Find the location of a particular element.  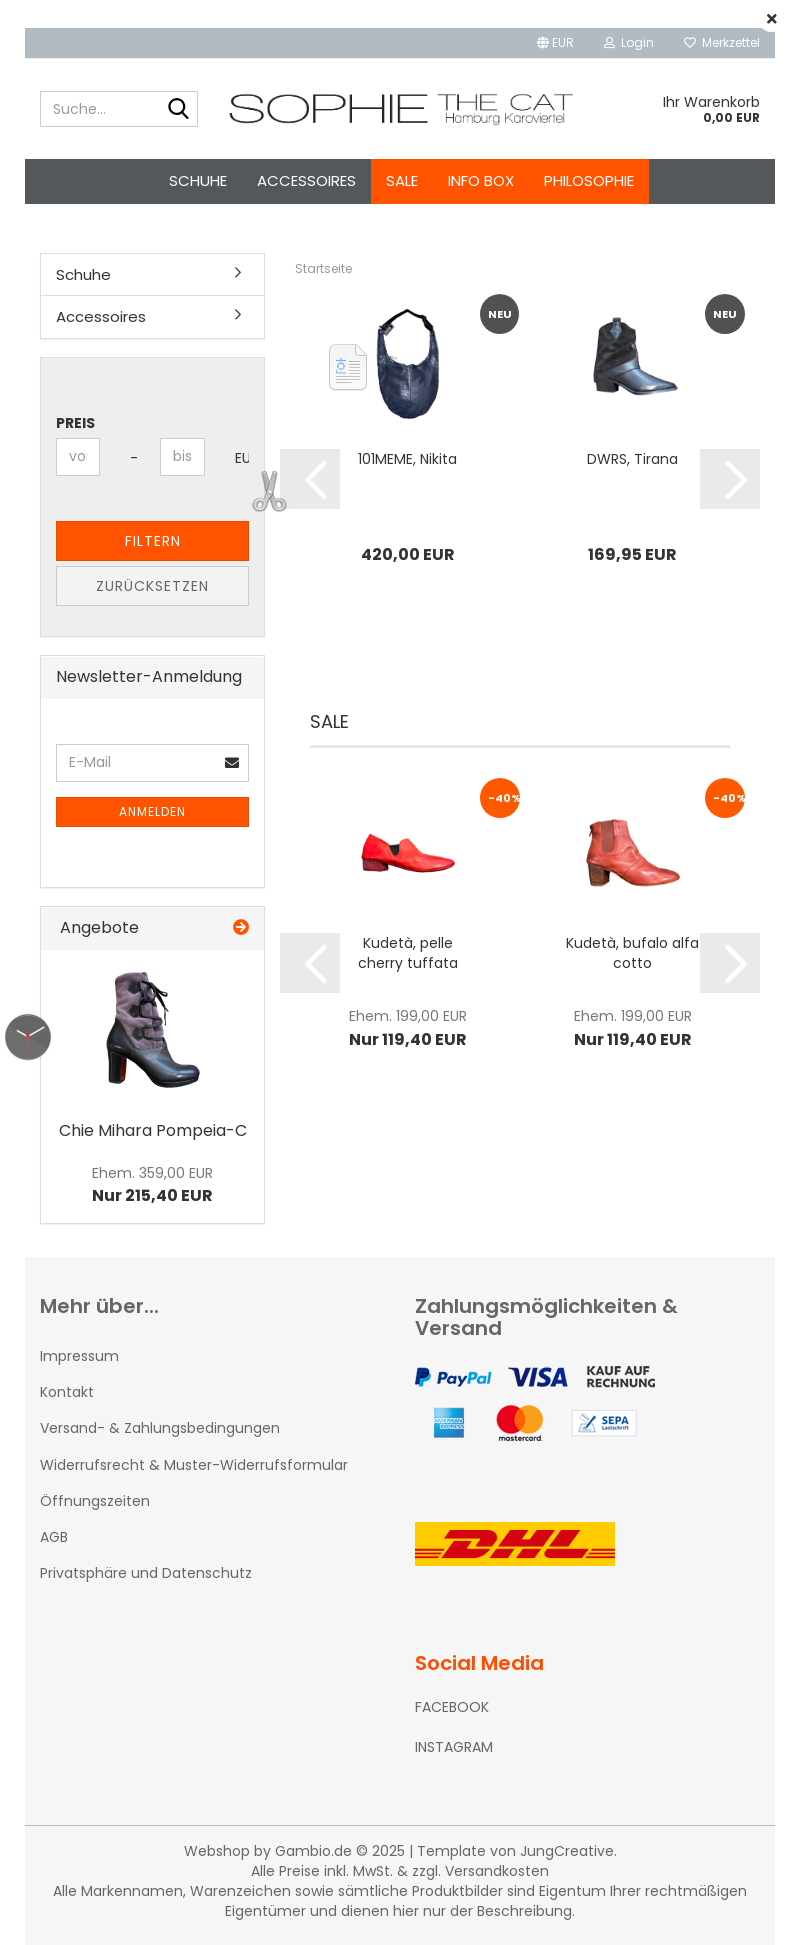

open the clocks application is located at coordinates (28, 1037).